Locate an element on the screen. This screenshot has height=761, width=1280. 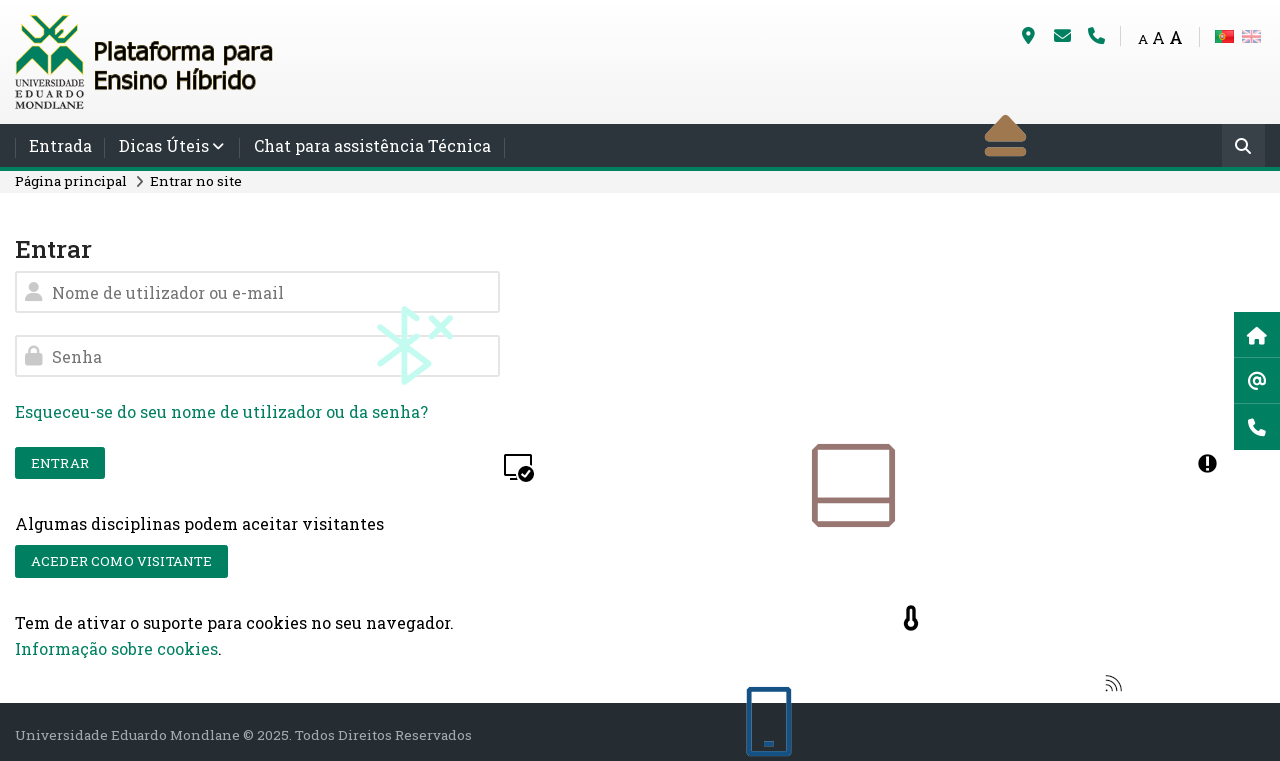
eject media or removable device is located at coordinates (1005, 135).